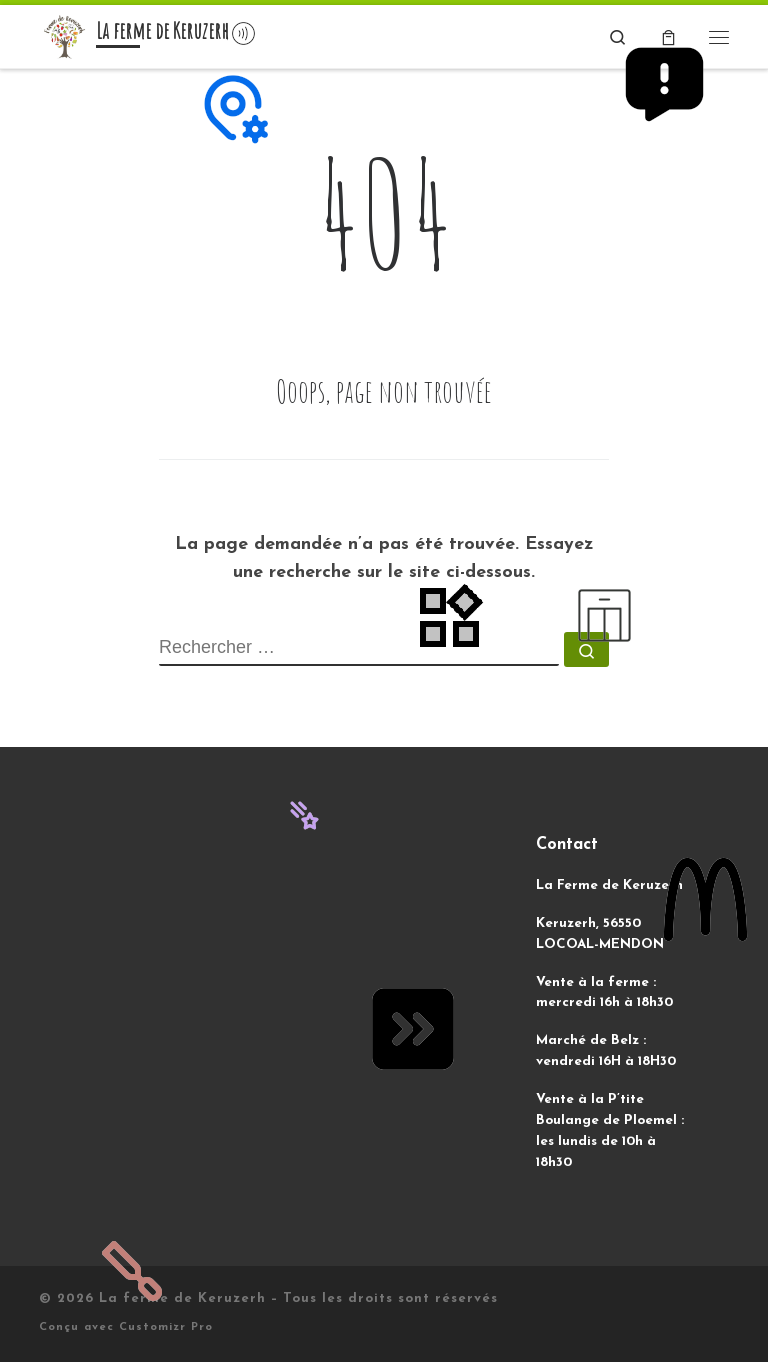  I want to click on tap to pay with contactless payment, so click(243, 33).